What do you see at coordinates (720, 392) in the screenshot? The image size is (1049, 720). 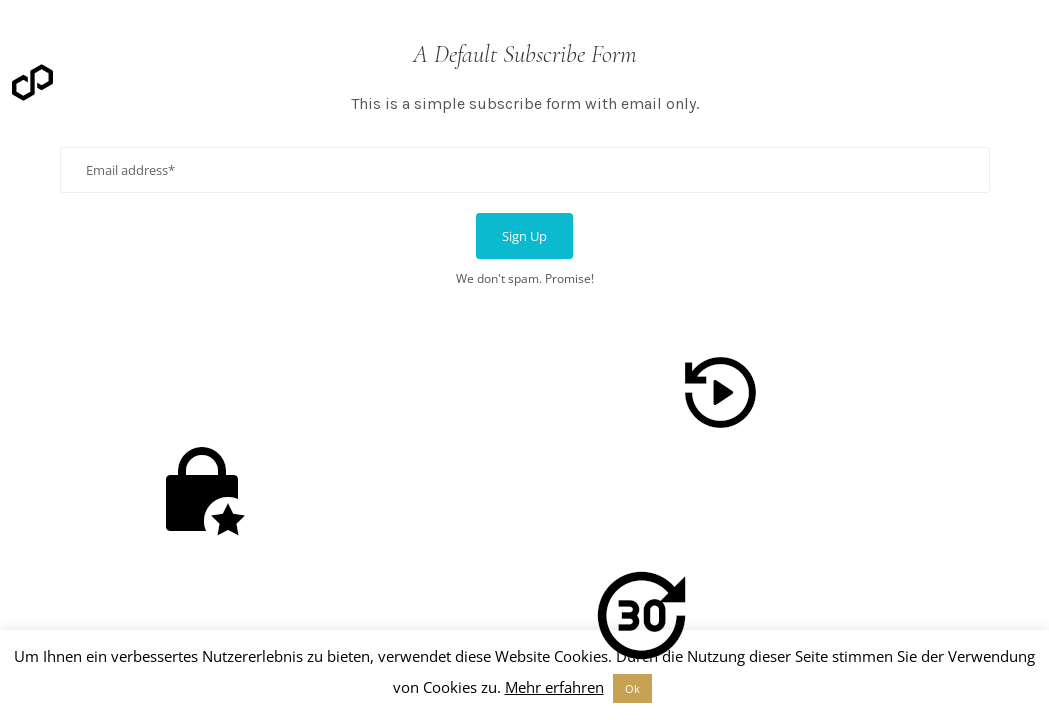 I see `view memories or flashback content` at bounding box center [720, 392].